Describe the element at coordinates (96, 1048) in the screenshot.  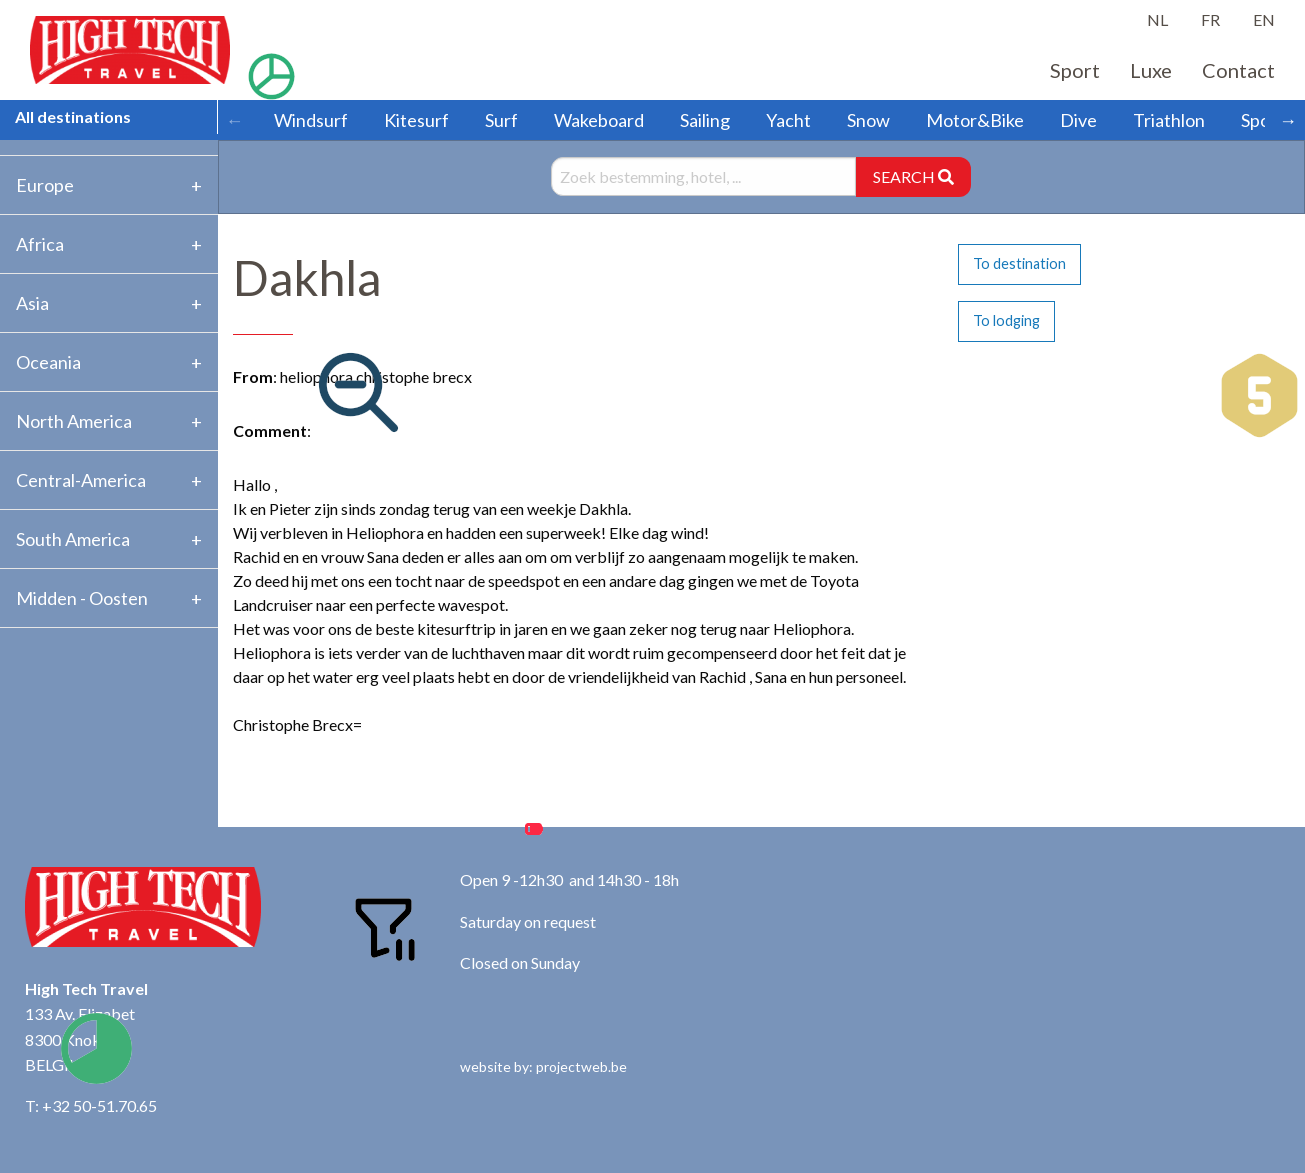
I see `indicates 66% progress or completion` at that location.